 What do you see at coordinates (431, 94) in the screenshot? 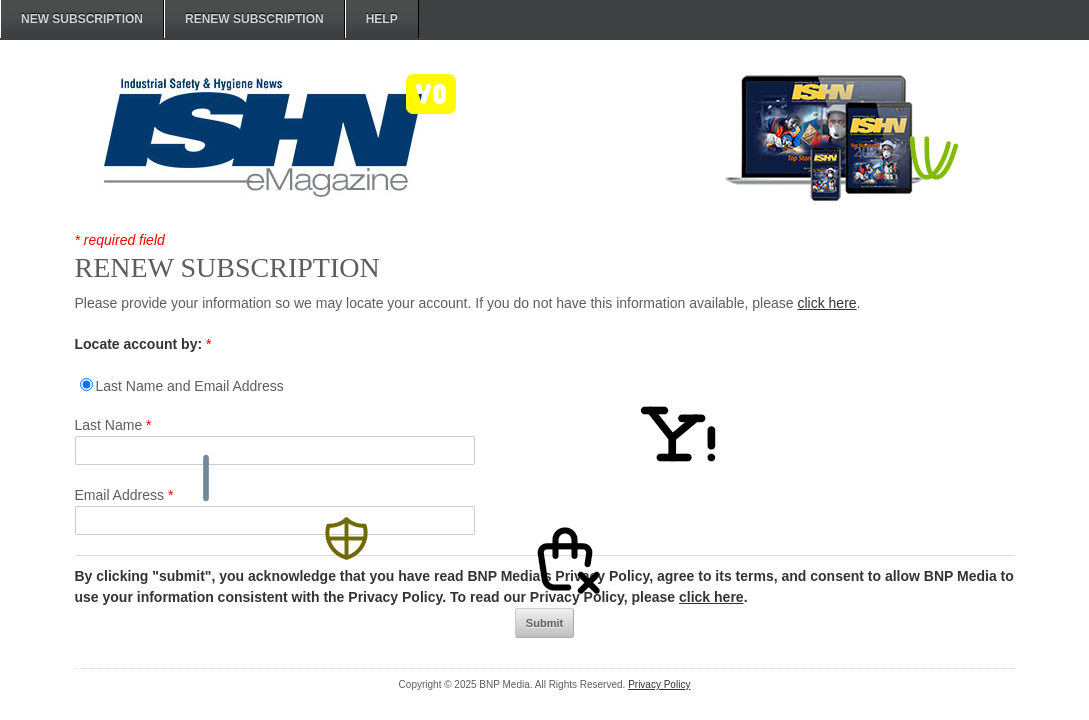
I see `enable voiceover accessibility feature` at bounding box center [431, 94].